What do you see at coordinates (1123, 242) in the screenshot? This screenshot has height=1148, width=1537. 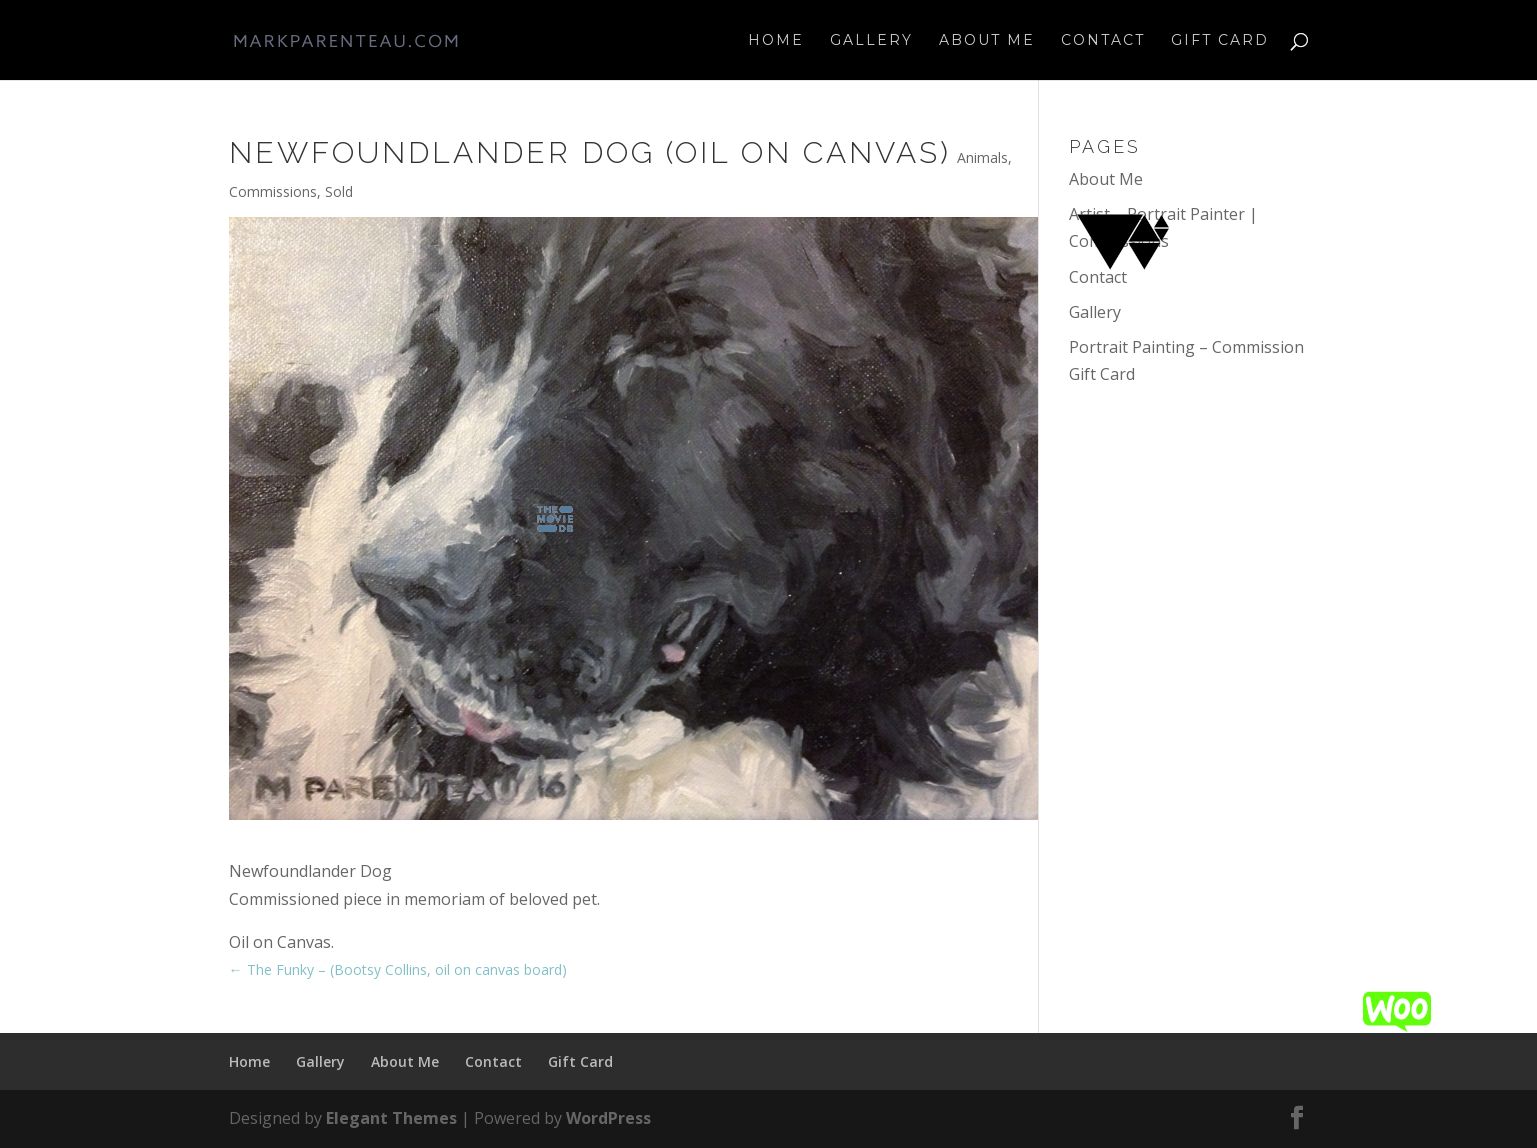 I see `WebGPU technology or API branding` at bounding box center [1123, 242].